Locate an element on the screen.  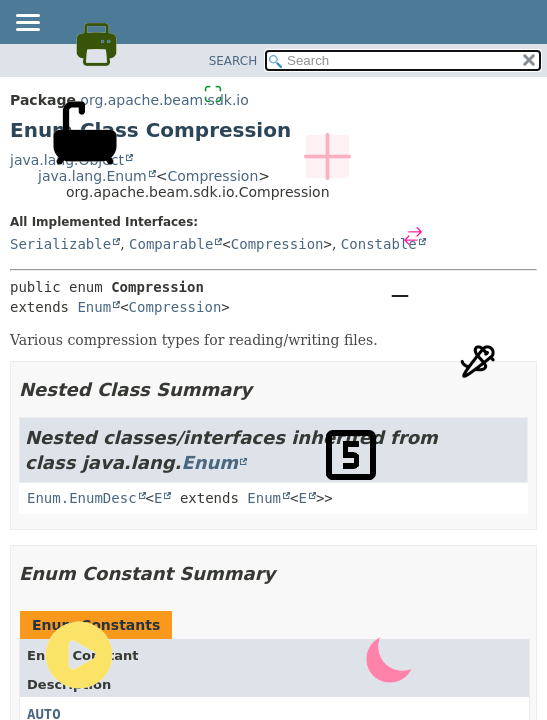
toggle dark mode is located at coordinates (389, 660).